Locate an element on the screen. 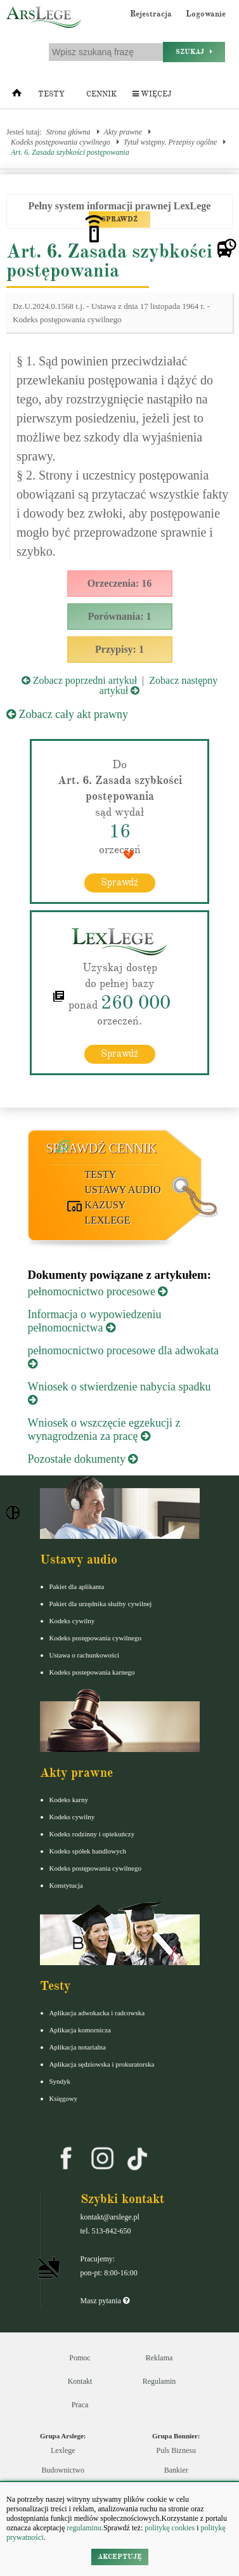 The height and width of the screenshot is (2576, 239). apply bold formatting to selected text is located at coordinates (78, 1943).